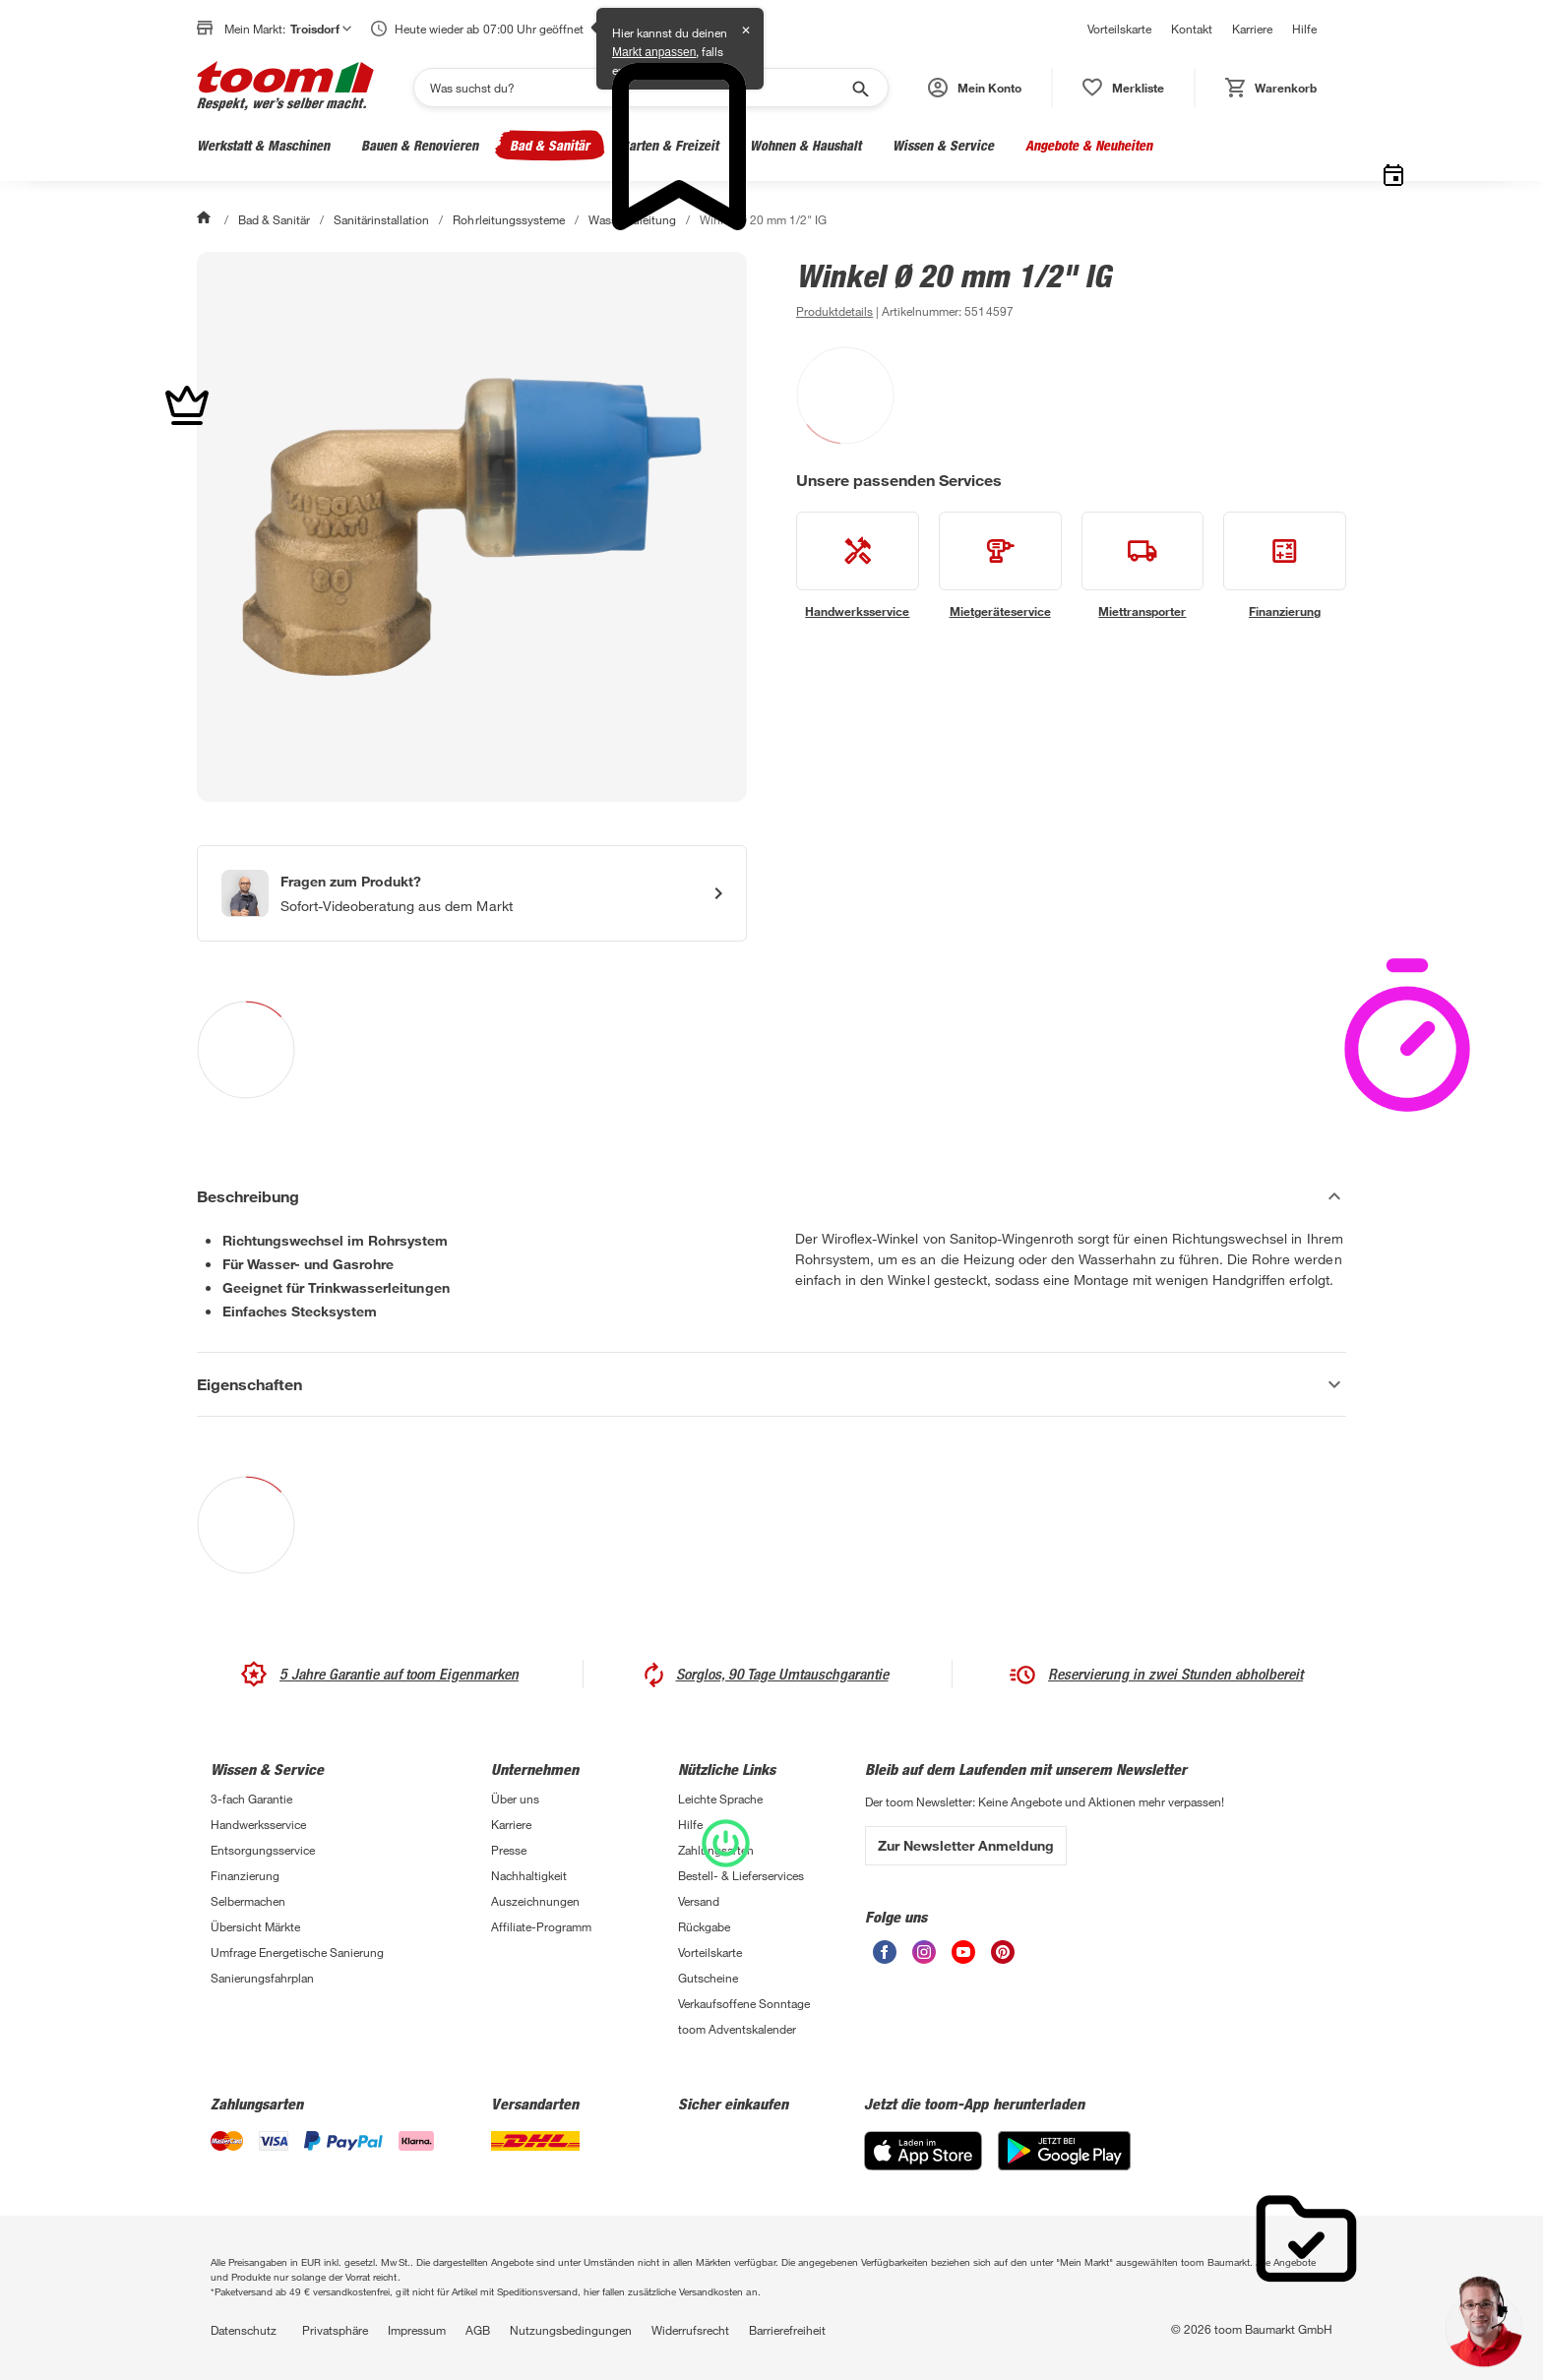 This screenshot has height=2380, width=1543. What do you see at coordinates (725, 1843) in the screenshot?
I see `turn device on or off` at bounding box center [725, 1843].